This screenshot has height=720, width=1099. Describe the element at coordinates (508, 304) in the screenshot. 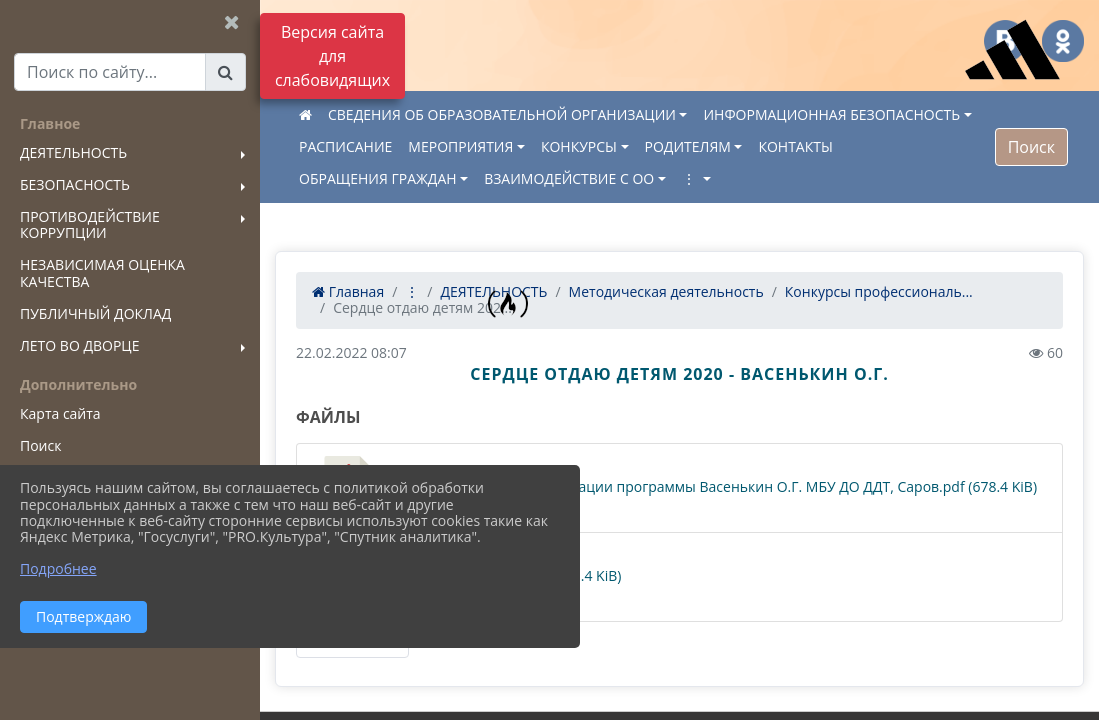

I see `visit freeCodeCamp website` at that location.